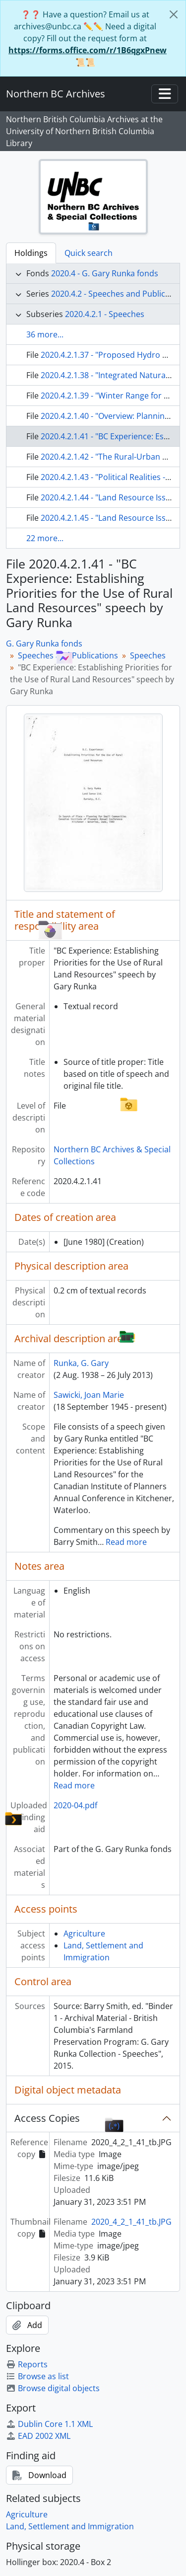 The height and width of the screenshot is (2576, 186). Describe the element at coordinates (13, 1819) in the screenshot. I see `open plex media server files` at that location.